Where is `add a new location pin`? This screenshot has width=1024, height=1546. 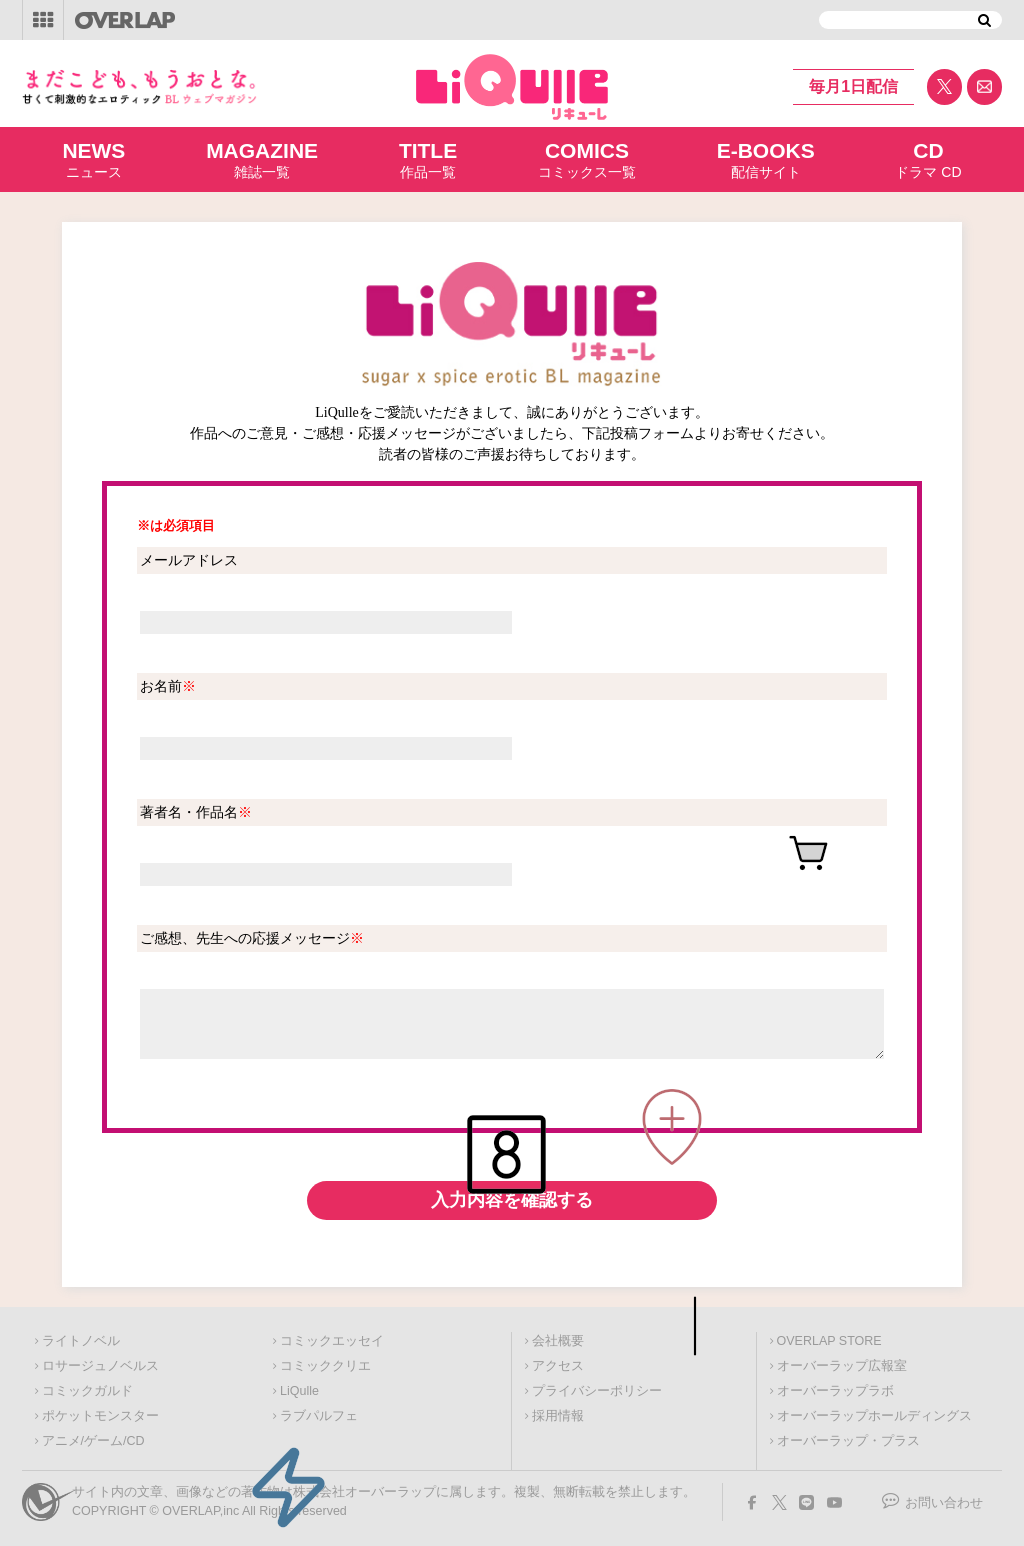
add a new location pin is located at coordinates (672, 1127).